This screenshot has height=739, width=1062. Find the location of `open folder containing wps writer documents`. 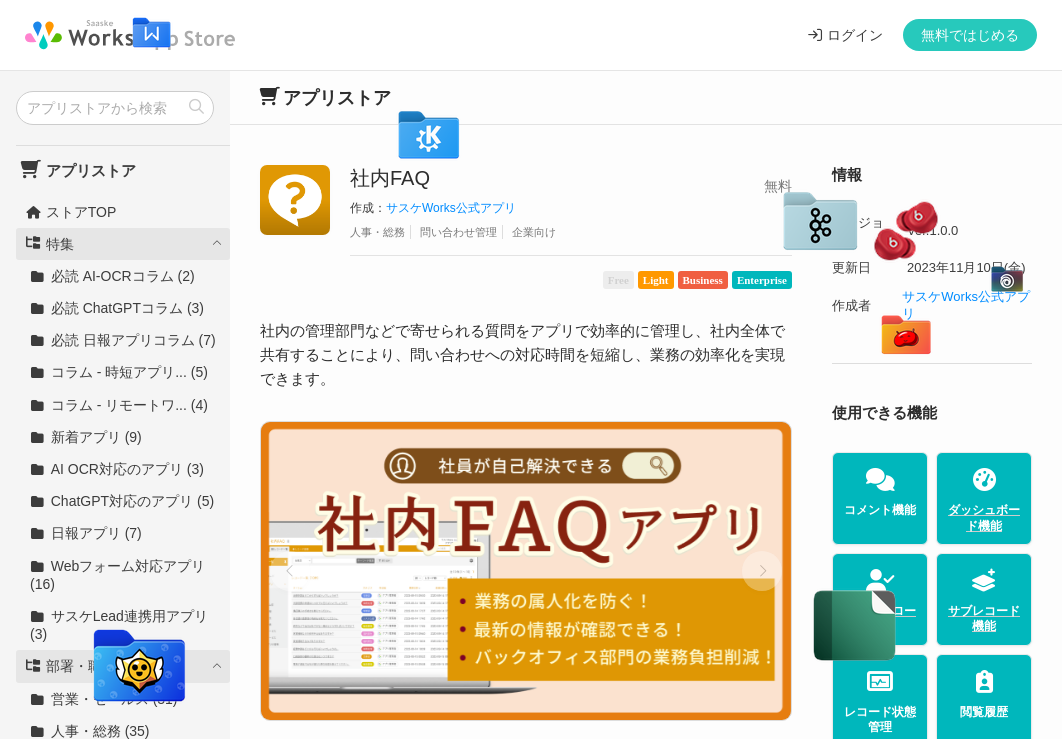

open folder containing wps writer documents is located at coordinates (151, 33).